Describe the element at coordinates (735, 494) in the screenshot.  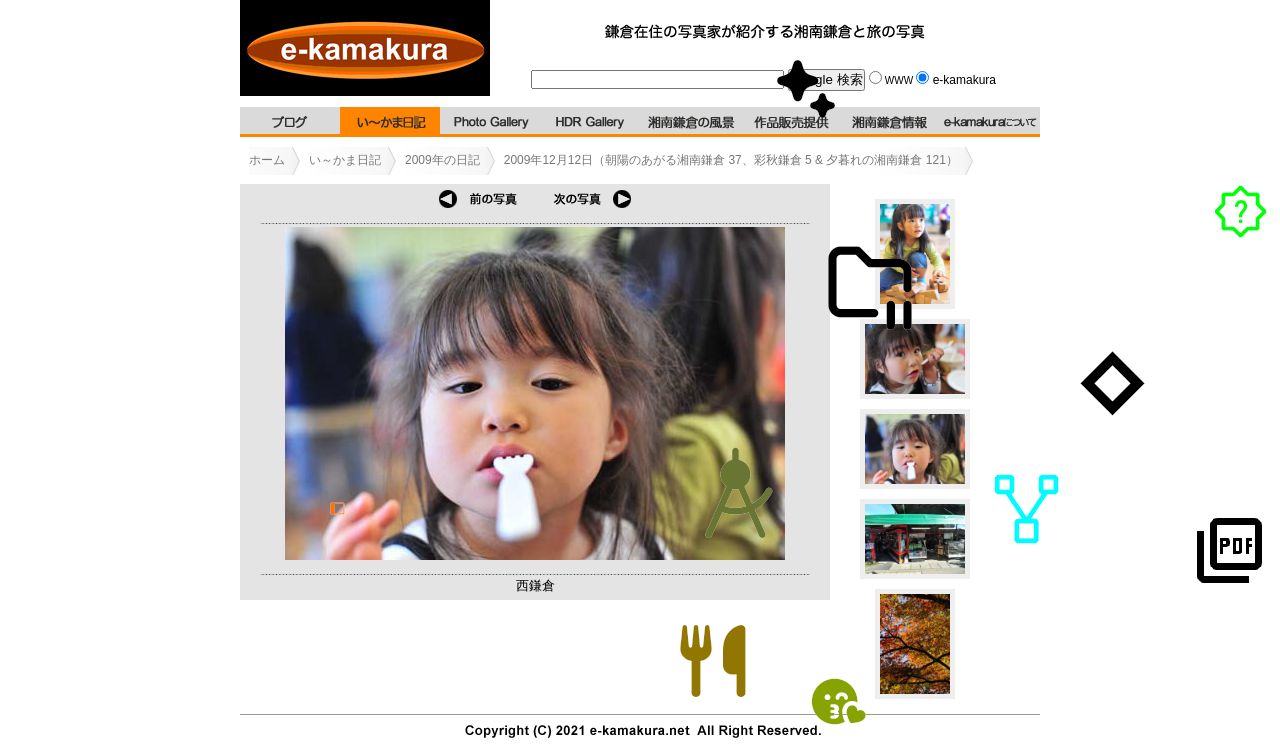
I see `access drawing or measurement tools` at that location.